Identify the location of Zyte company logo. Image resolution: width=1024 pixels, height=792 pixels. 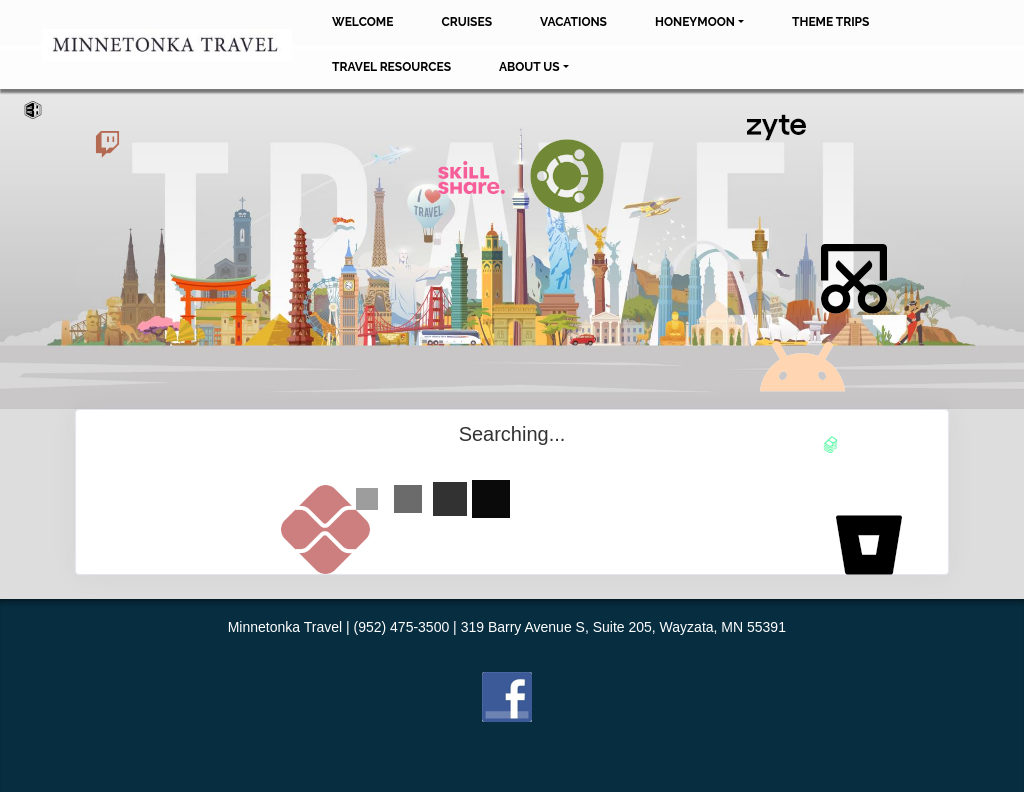
(776, 127).